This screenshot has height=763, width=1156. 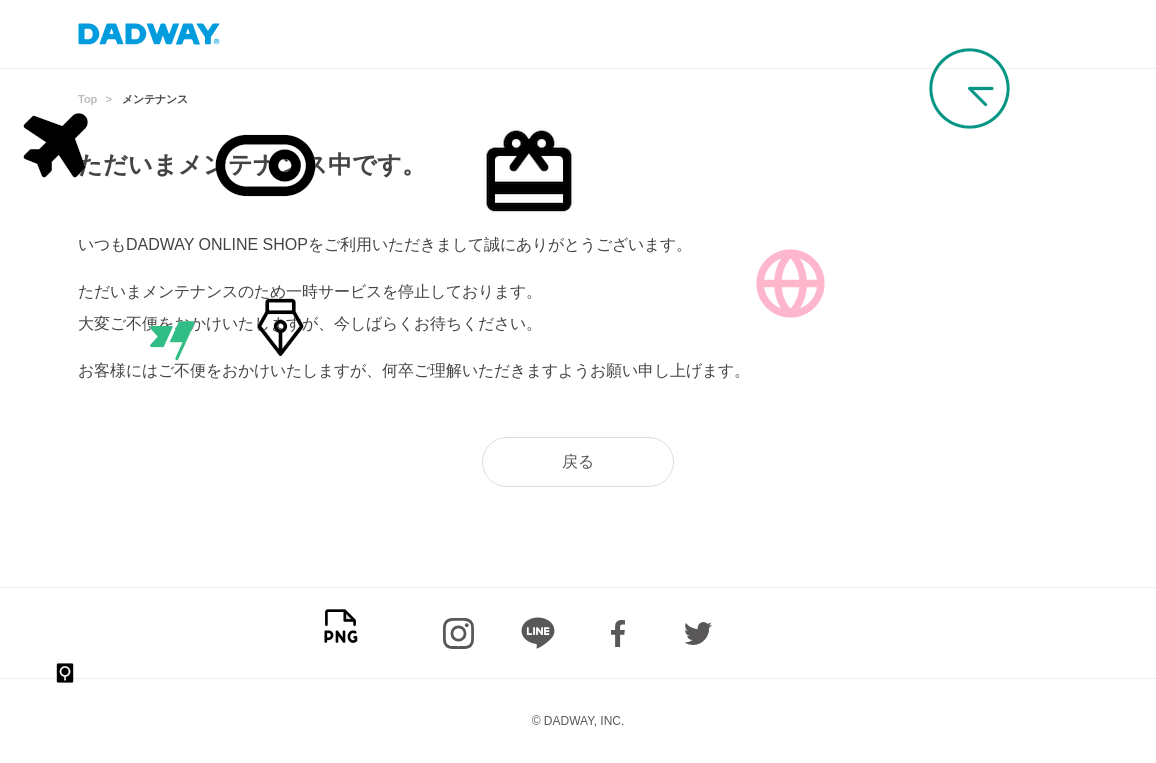 What do you see at coordinates (265, 165) in the screenshot?
I see `toggle switch in the on position` at bounding box center [265, 165].